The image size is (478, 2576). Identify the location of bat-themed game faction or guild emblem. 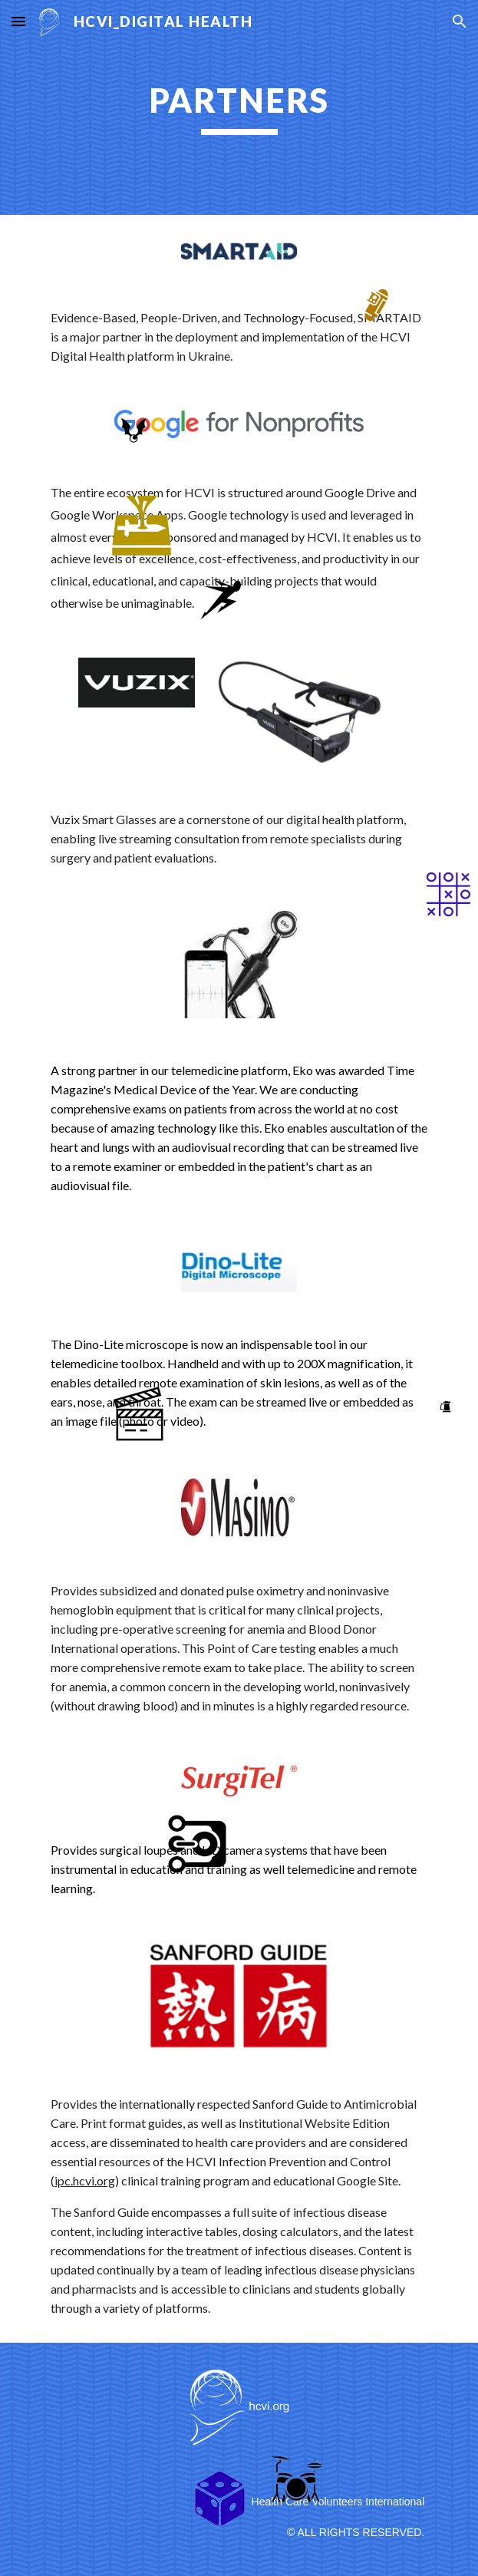
(134, 430).